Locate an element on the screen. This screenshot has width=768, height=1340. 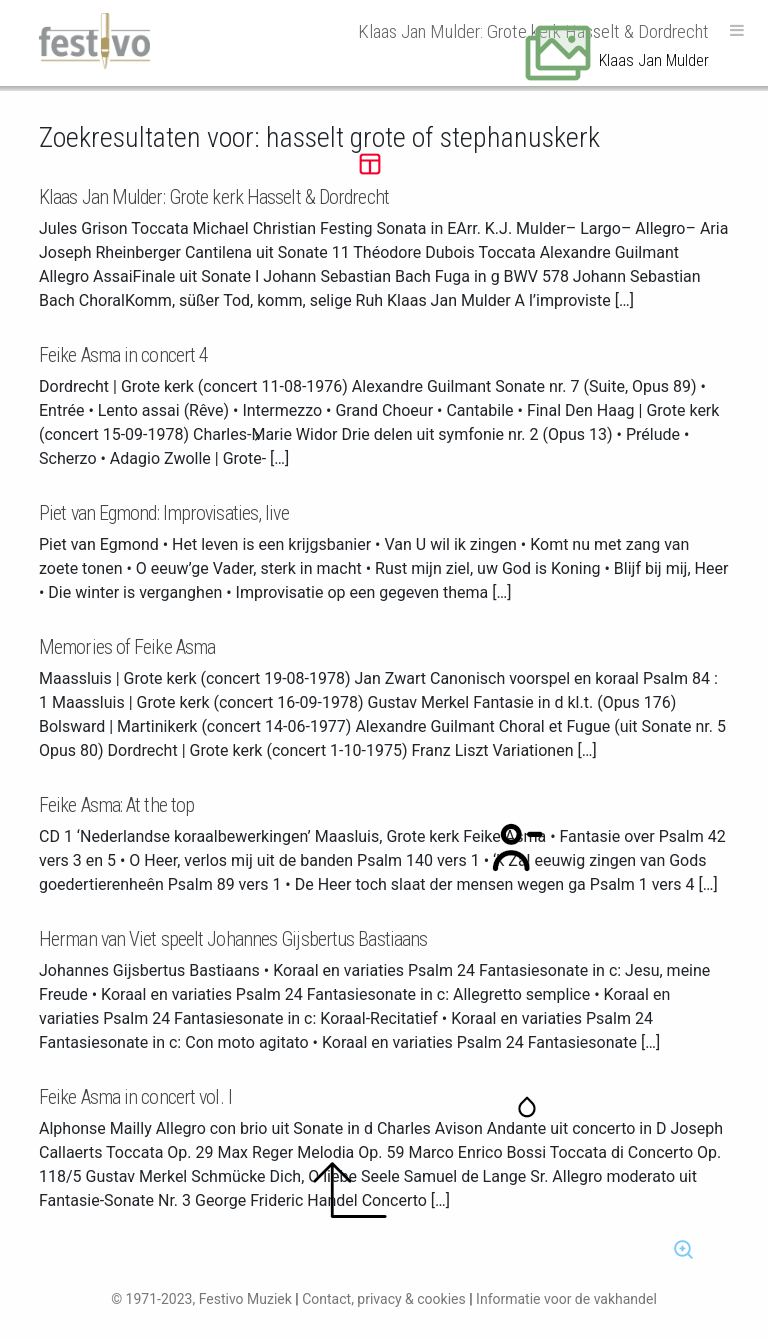
remove a contact or friend is located at coordinates (516, 847).